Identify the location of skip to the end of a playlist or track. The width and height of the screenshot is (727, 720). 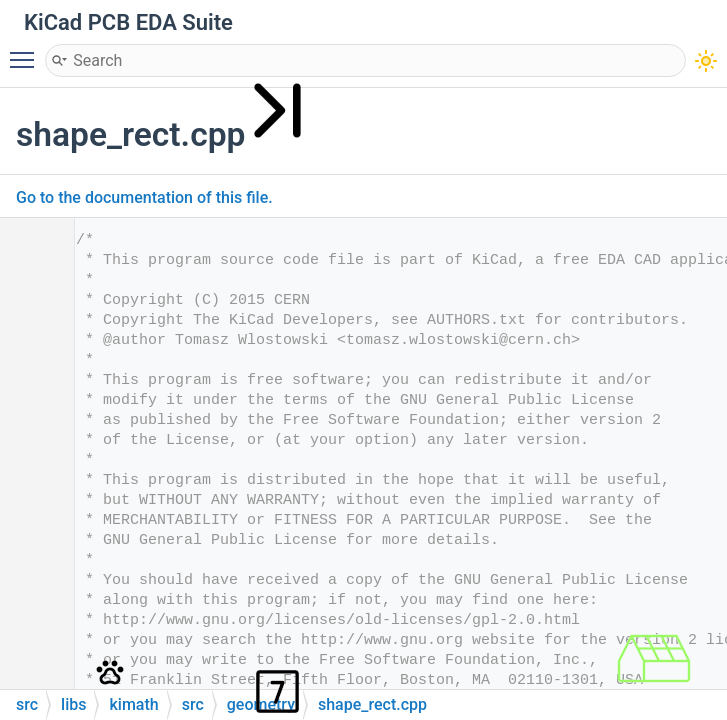
(277, 110).